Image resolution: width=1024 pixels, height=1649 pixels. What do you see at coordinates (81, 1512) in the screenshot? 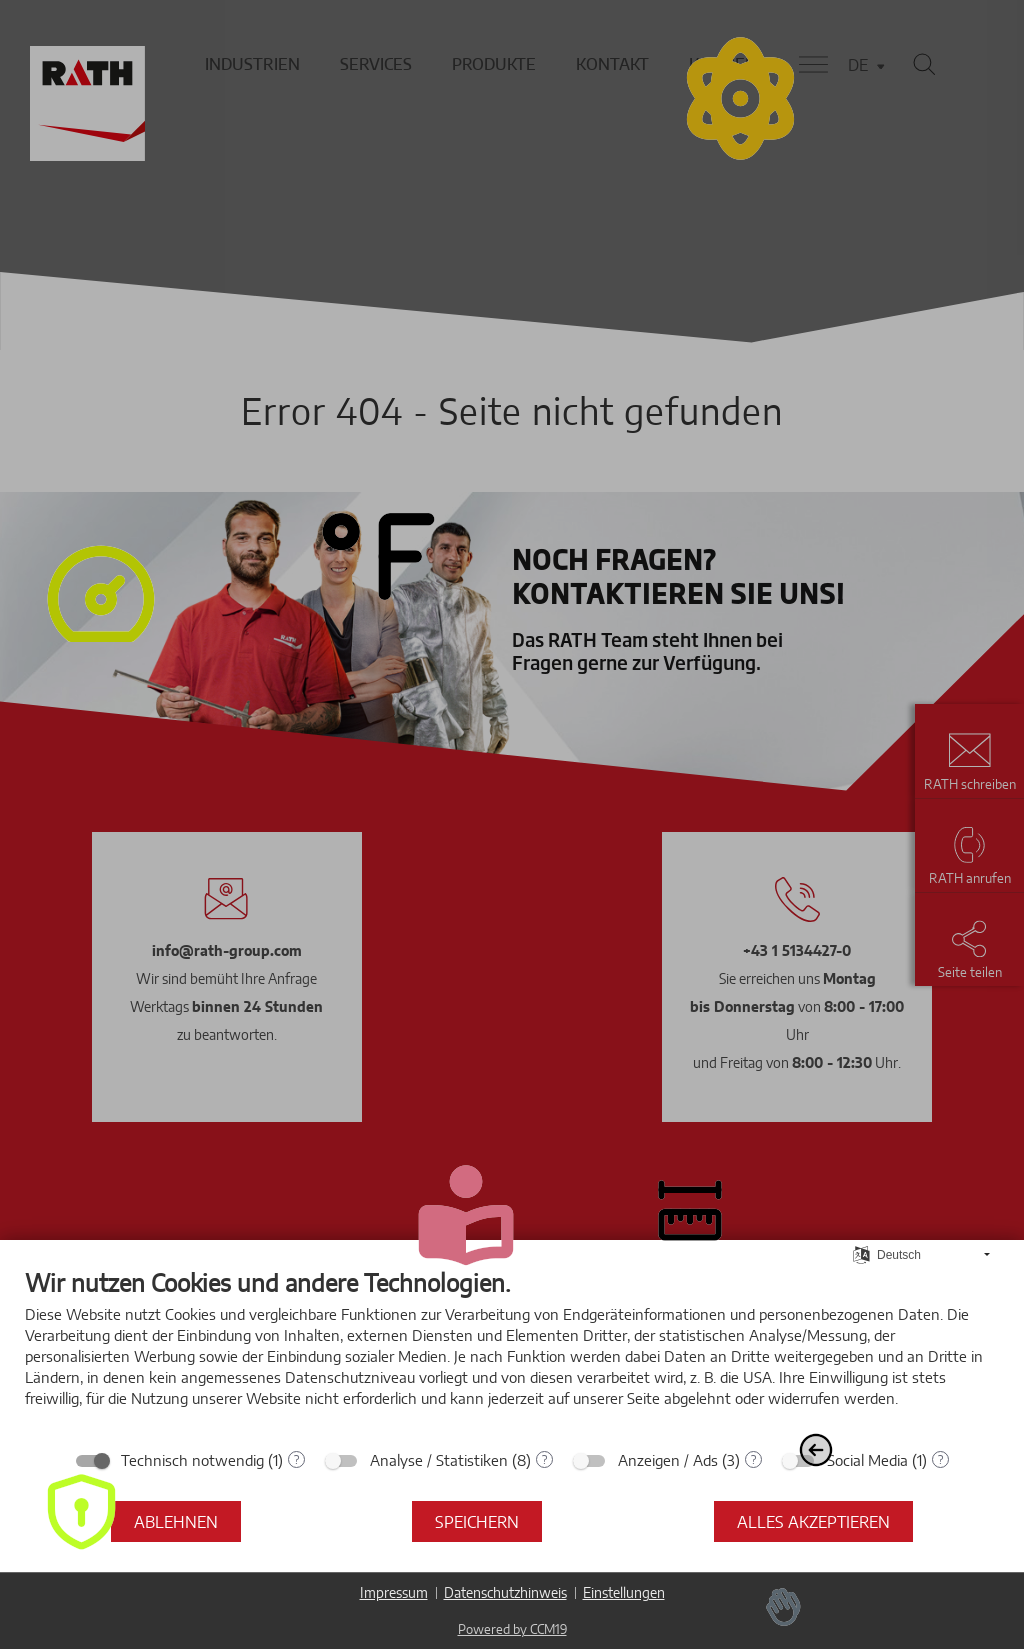
I see `indicates secure or encrypted content` at bounding box center [81, 1512].